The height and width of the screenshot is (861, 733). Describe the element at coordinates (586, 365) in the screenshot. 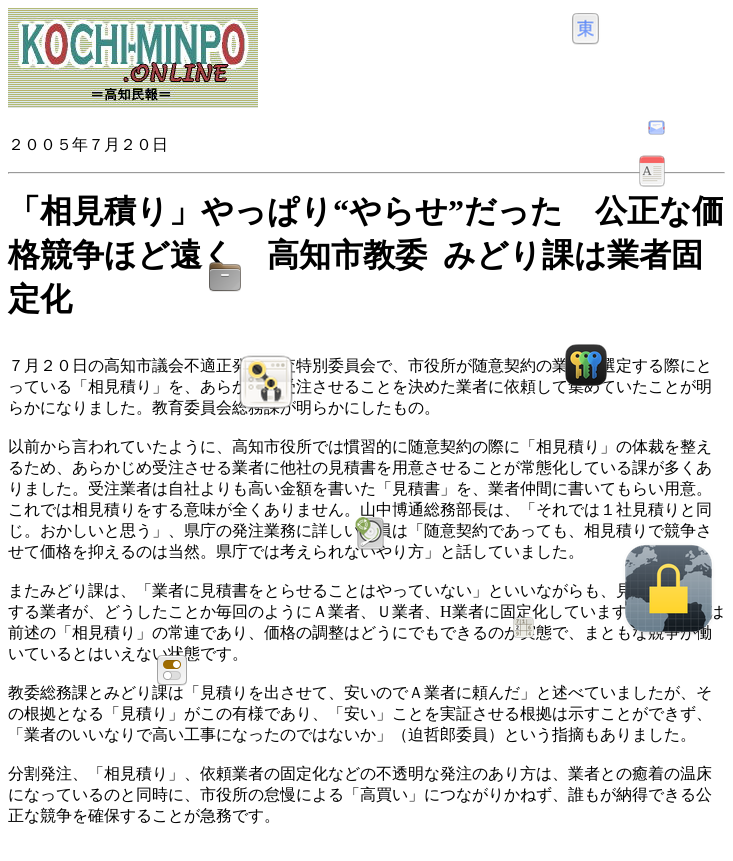

I see `open the passwords app` at that location.